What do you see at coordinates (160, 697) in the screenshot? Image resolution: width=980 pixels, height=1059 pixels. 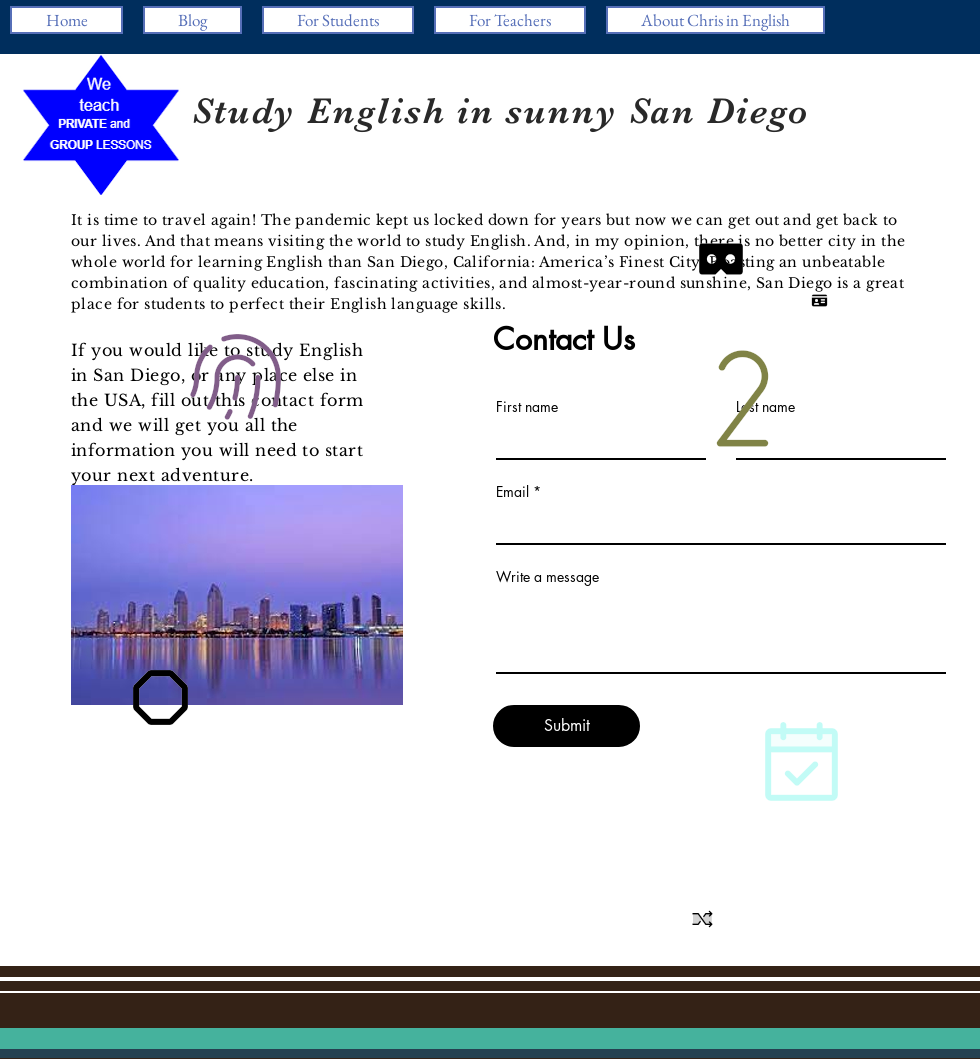 I see `stop or halt action indicator` at bounding box center [160, 697].